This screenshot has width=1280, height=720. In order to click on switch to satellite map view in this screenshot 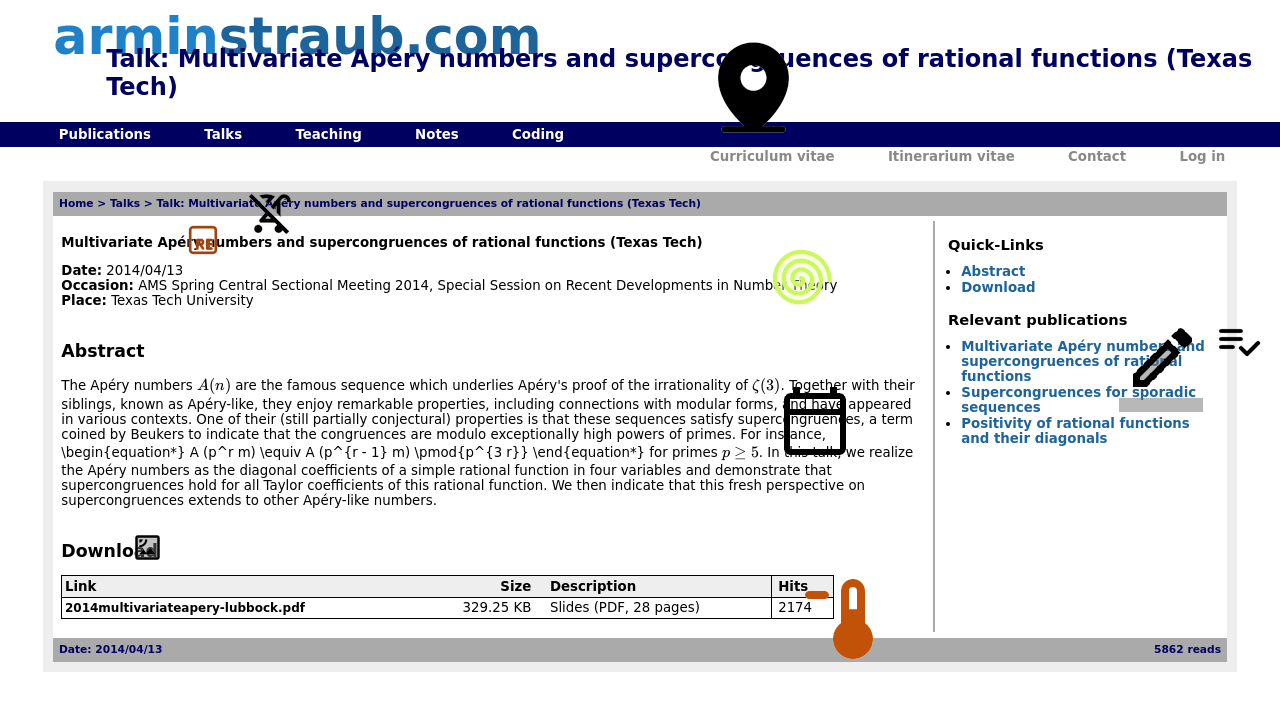, I will do `click(147, 547)`.